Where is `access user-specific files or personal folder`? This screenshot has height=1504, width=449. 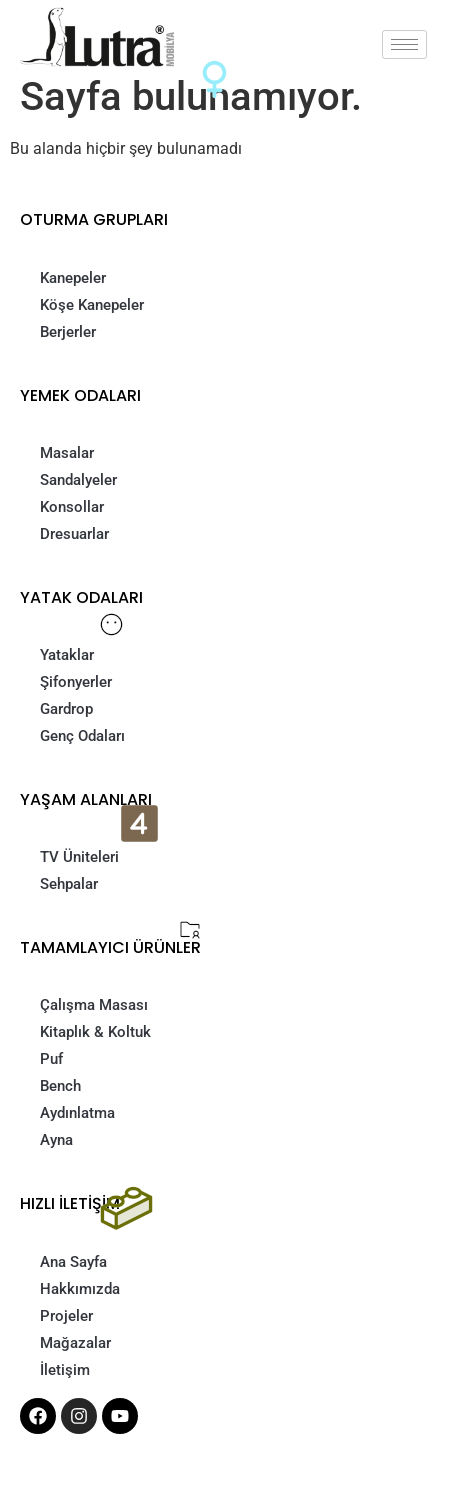 access user-specific files or personal folder is located at coordinates (190, 929).